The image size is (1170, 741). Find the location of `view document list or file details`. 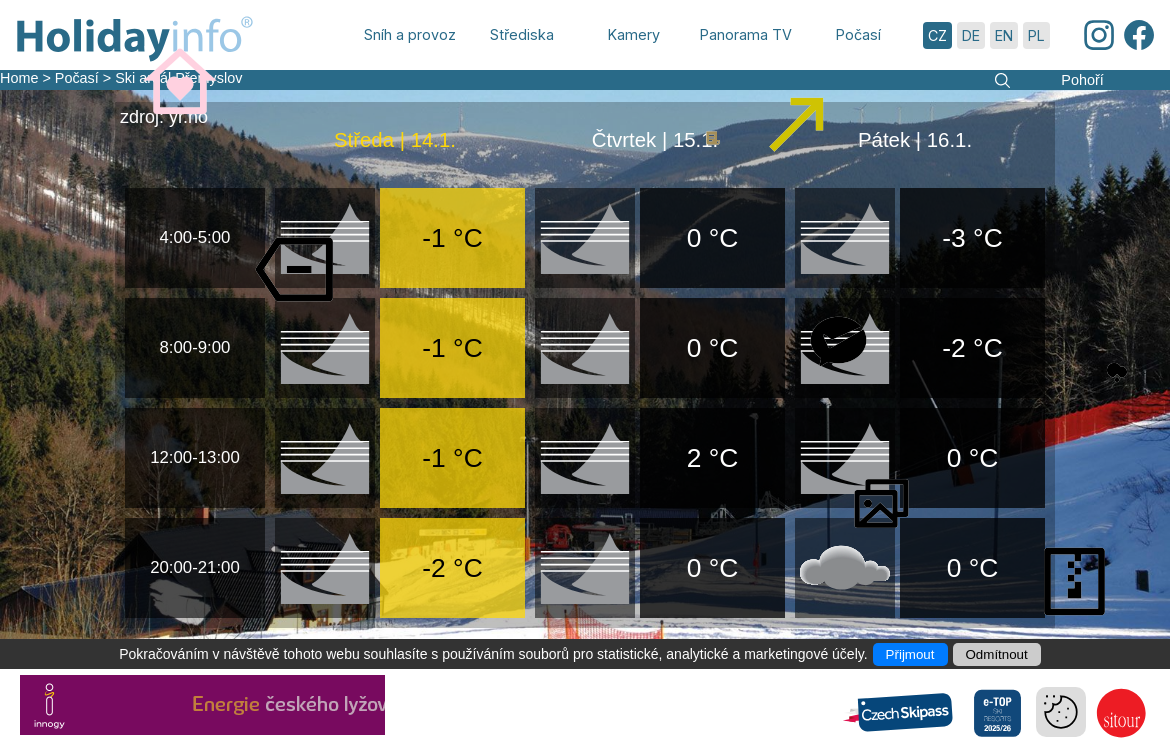

view document list or file details is located at coordinates (713, 138).